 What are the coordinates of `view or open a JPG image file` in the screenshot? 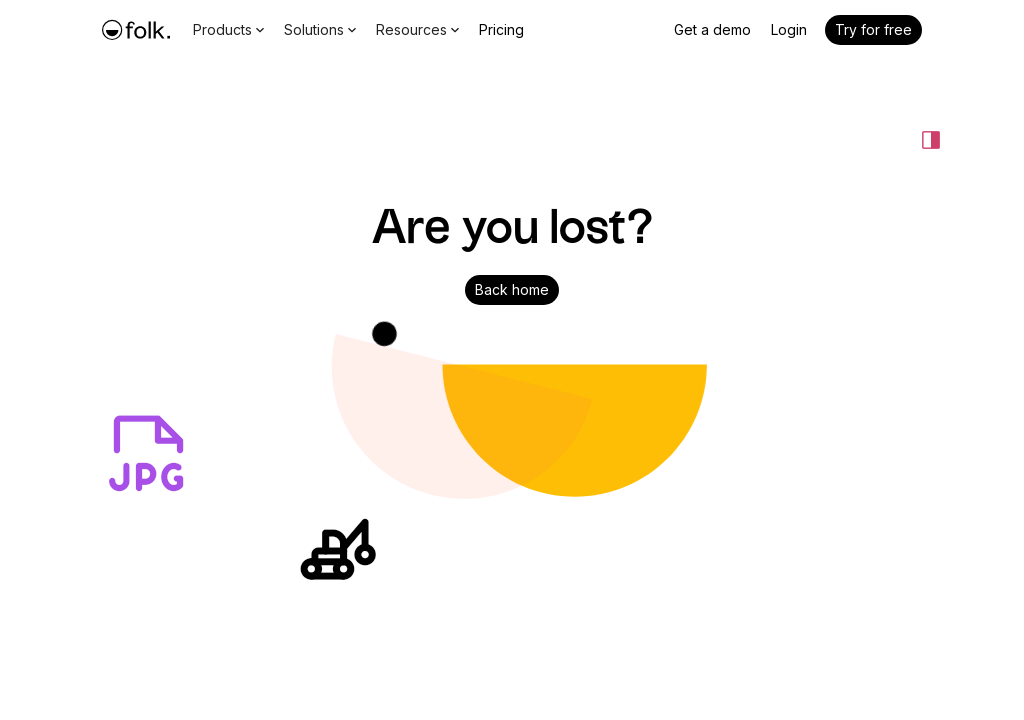 It's located at (148, 456).